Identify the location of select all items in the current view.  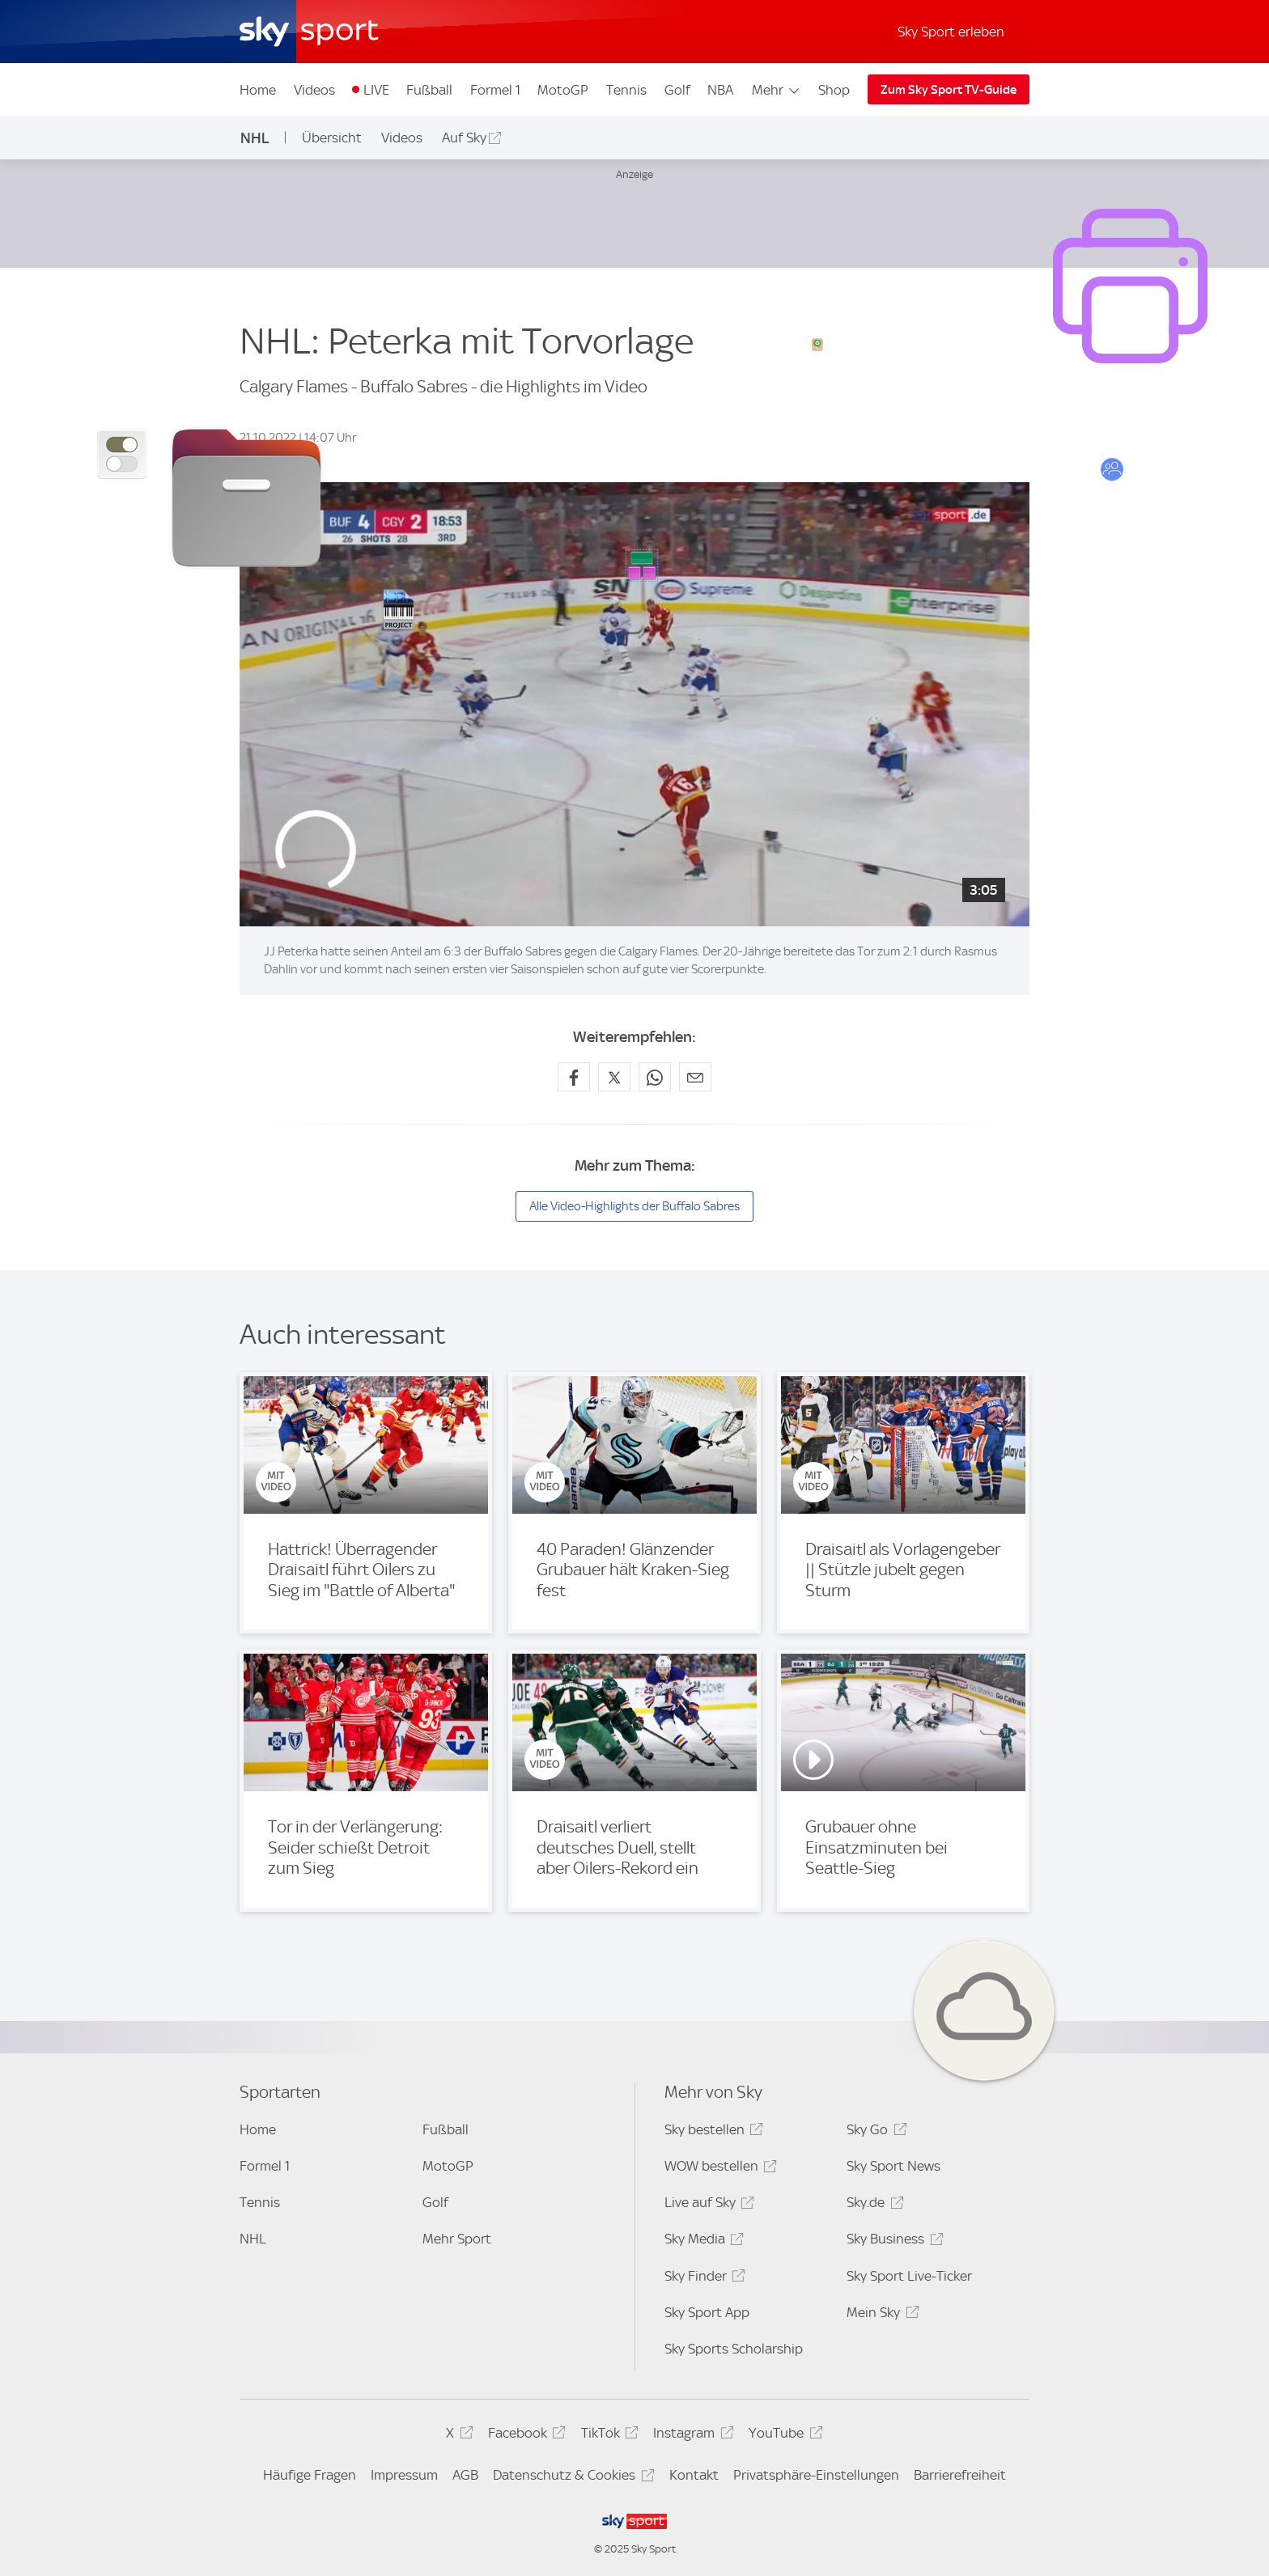
(642, 566).